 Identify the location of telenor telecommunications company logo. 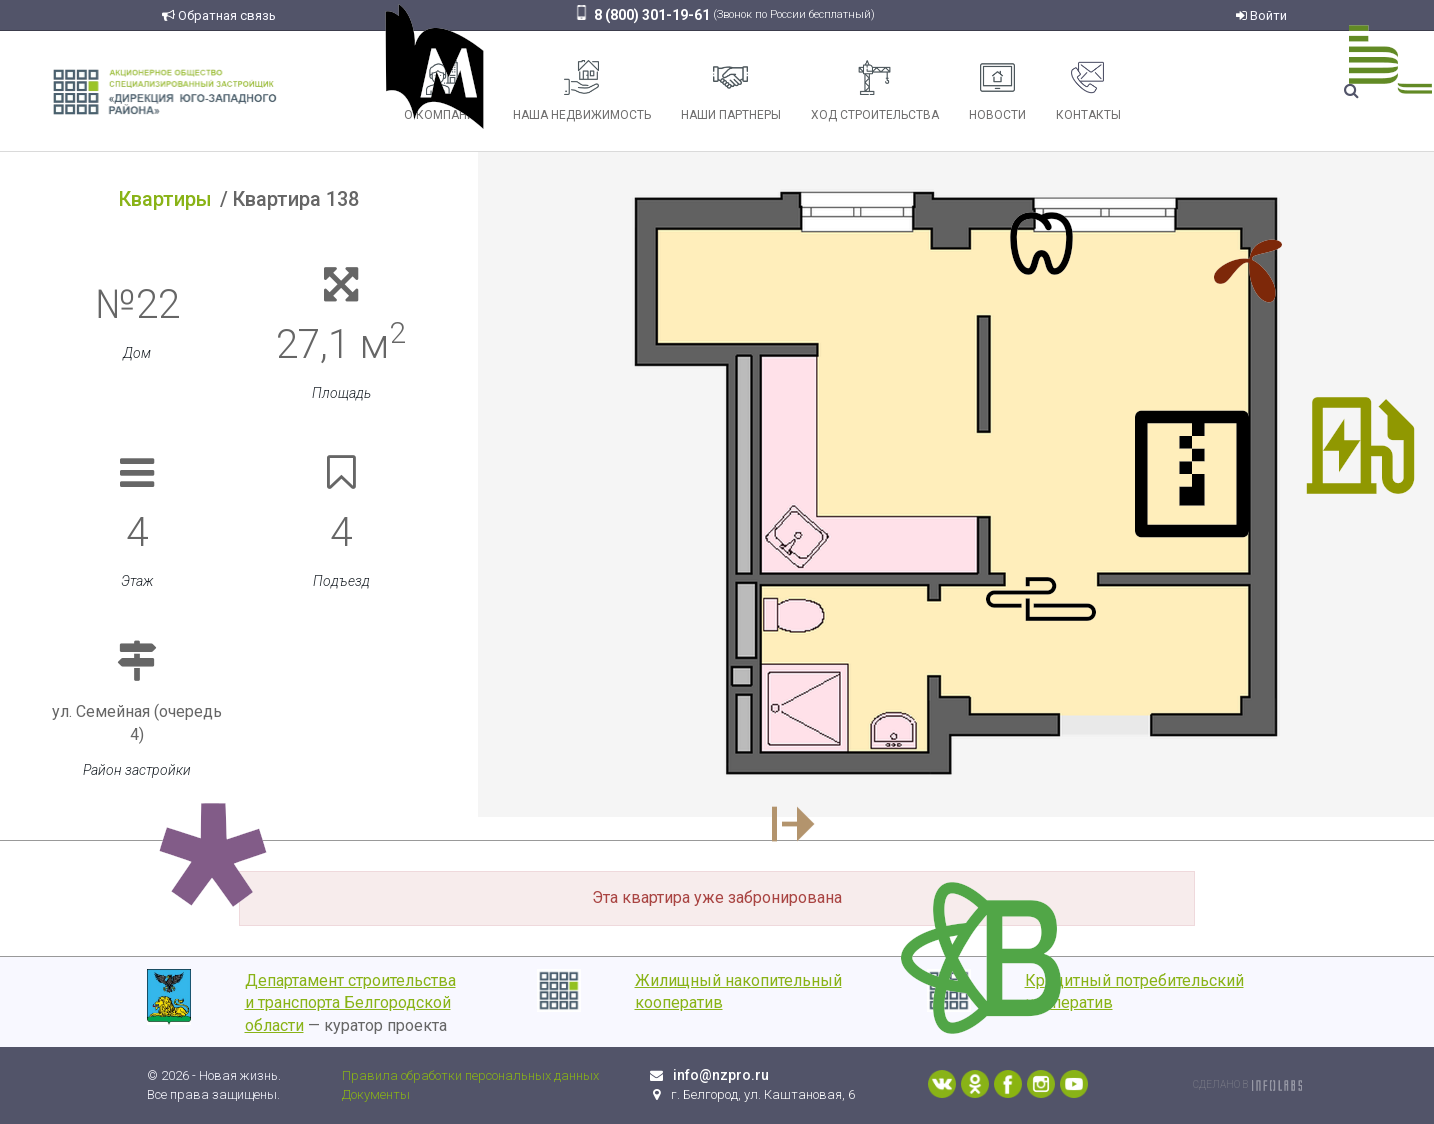
(1248, 271).